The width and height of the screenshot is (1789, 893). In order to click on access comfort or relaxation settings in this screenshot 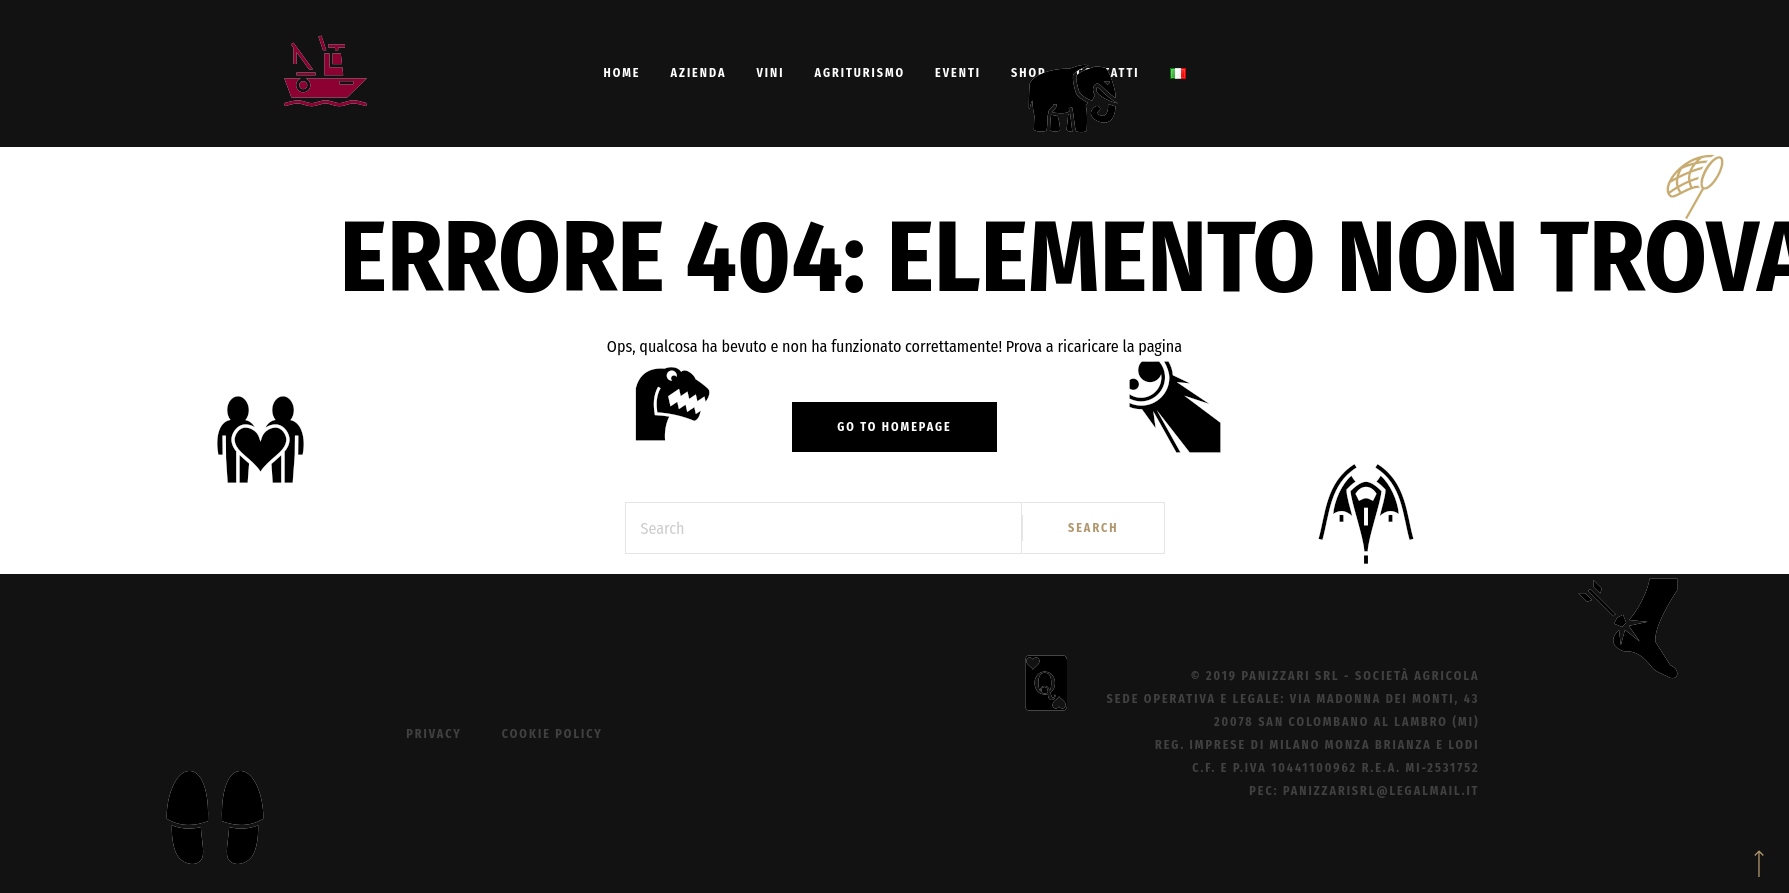, I will do `click(215, 816)`.